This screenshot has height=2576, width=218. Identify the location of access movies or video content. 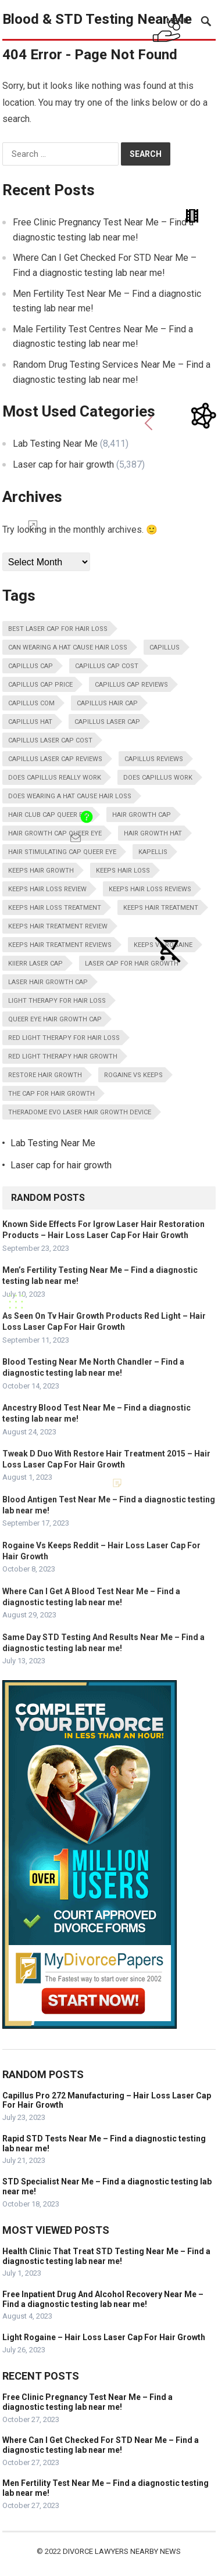
(192, 216).